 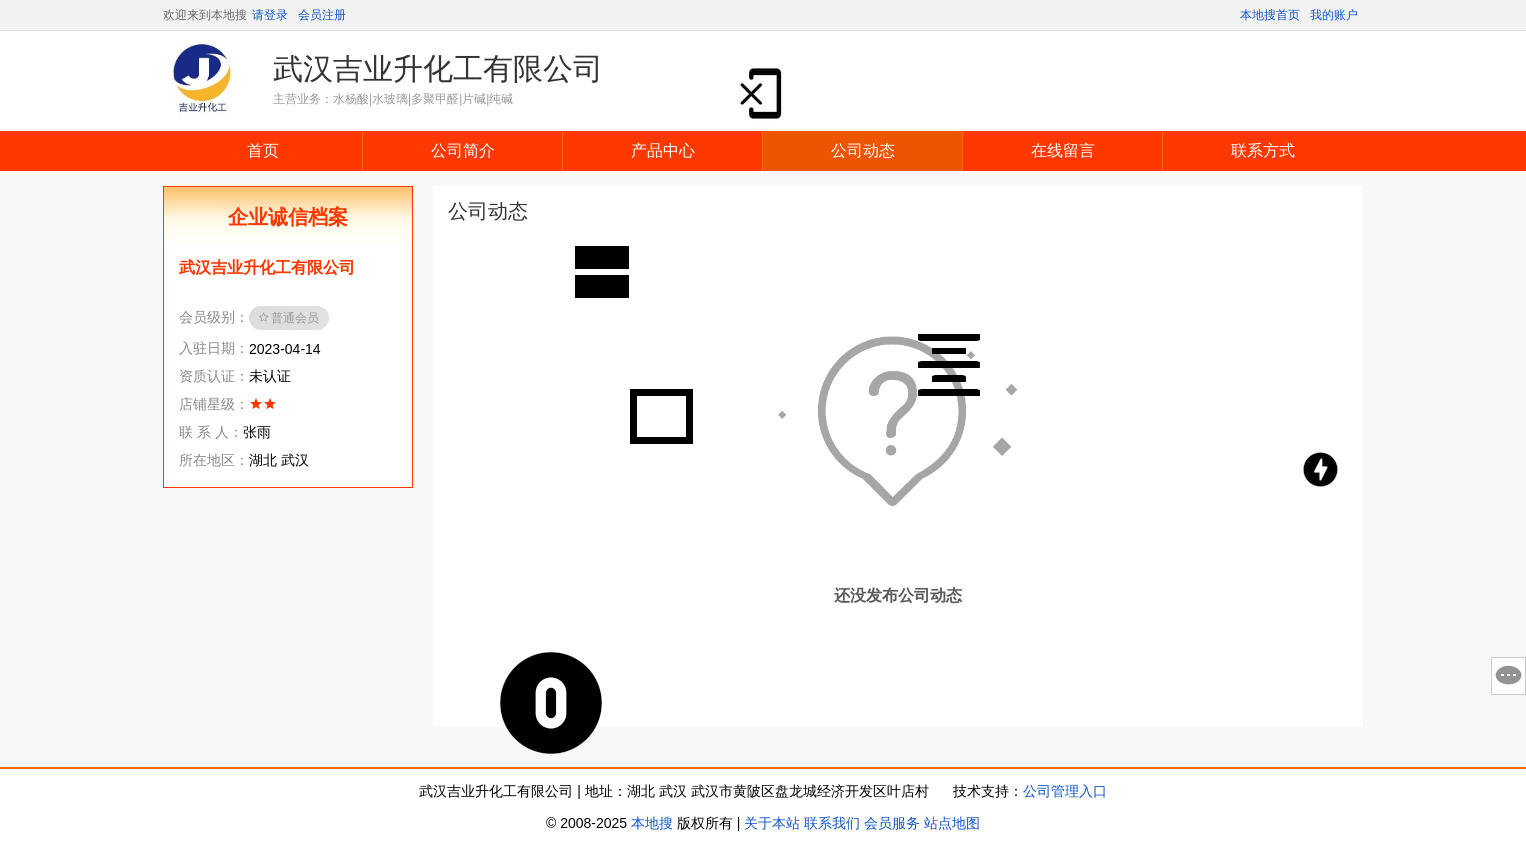 I want to click on disconnect or unlink a mobile device, so click(x=760, y=93).